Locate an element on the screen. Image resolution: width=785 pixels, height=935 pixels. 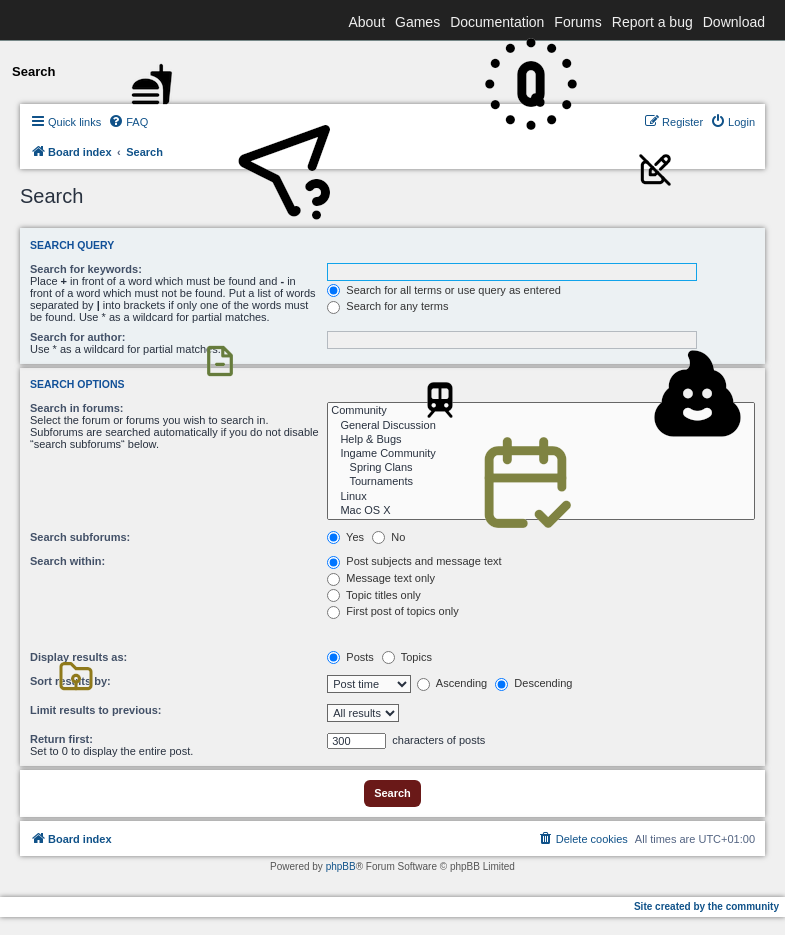
find nearby fast food restaurants is located at coordinates (152, 84).